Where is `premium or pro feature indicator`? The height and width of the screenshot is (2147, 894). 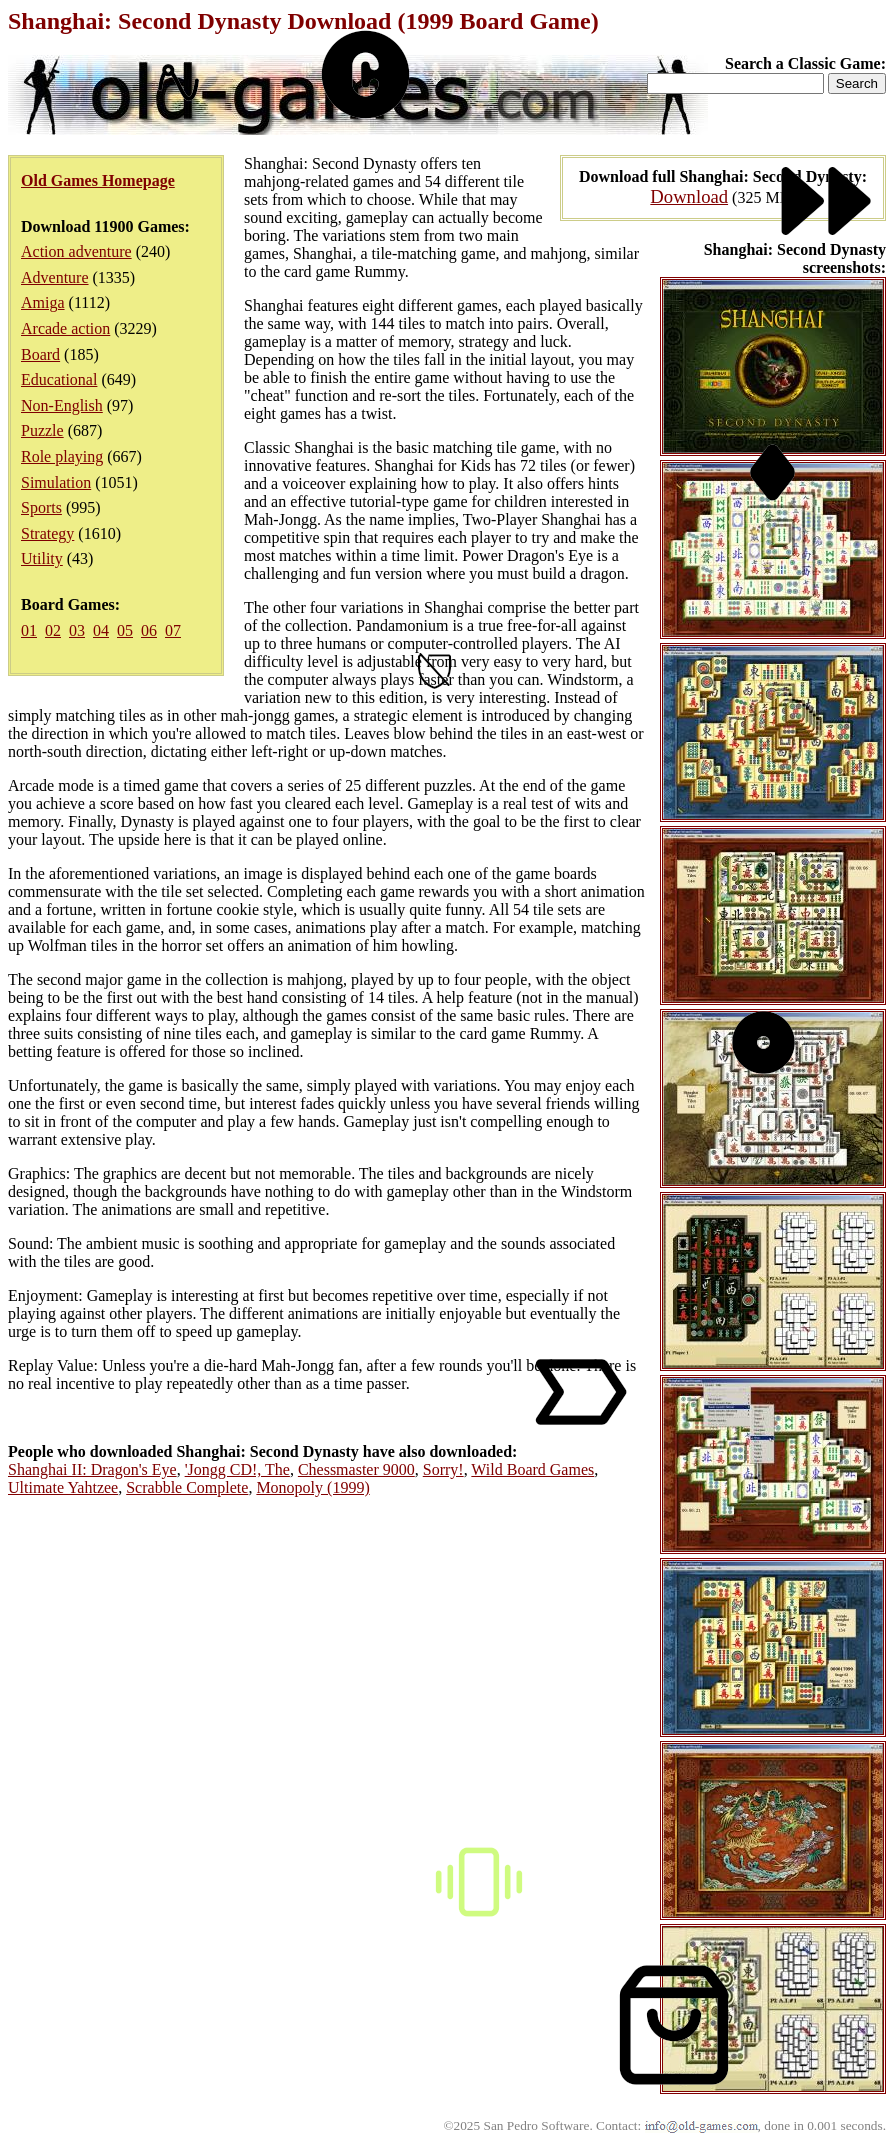
premium or pro feature indicator is located at coordinates (772, 472).